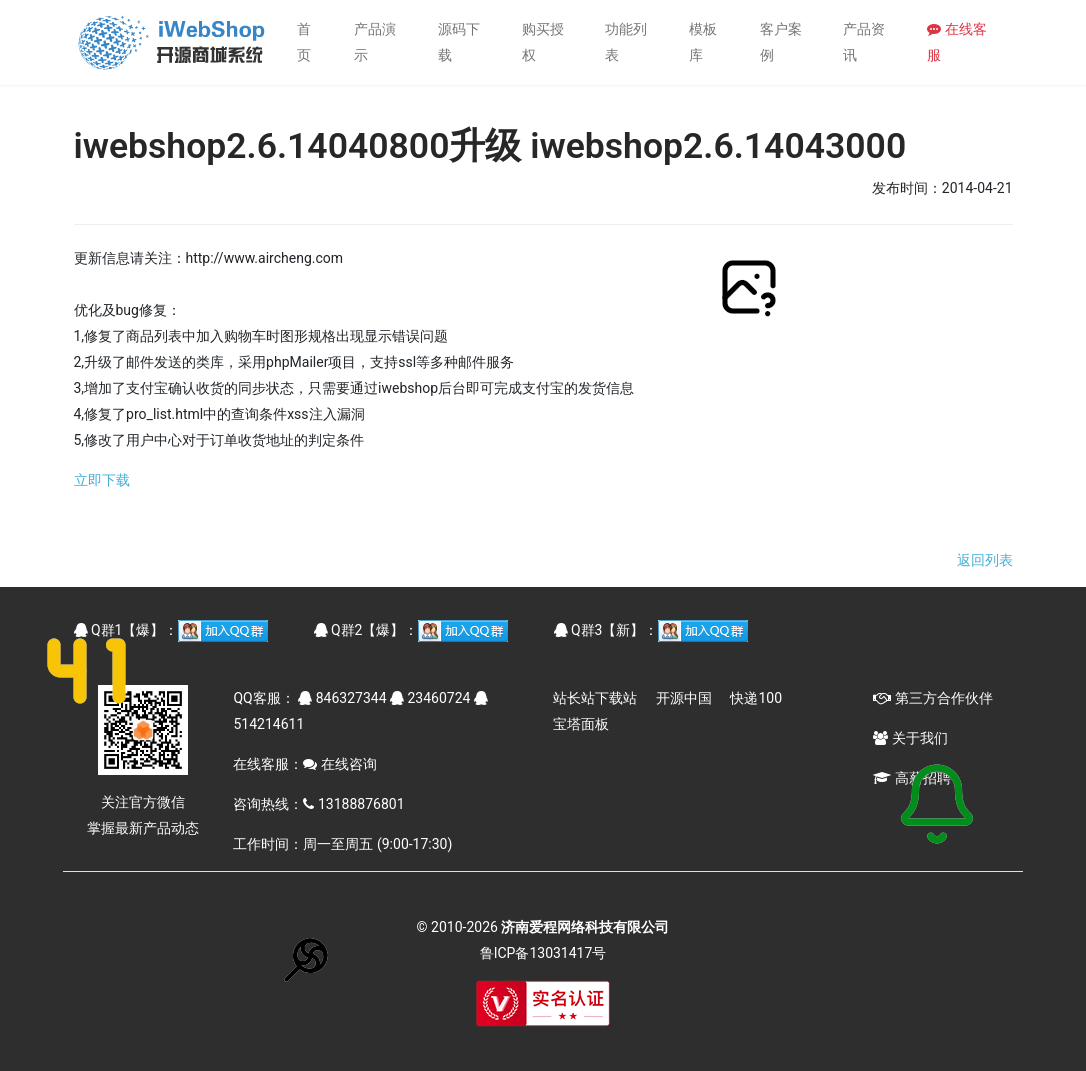 The image size is (1086, 1071). I want to click on indicates item number 41 in a list or sequence, so click(93, 671).